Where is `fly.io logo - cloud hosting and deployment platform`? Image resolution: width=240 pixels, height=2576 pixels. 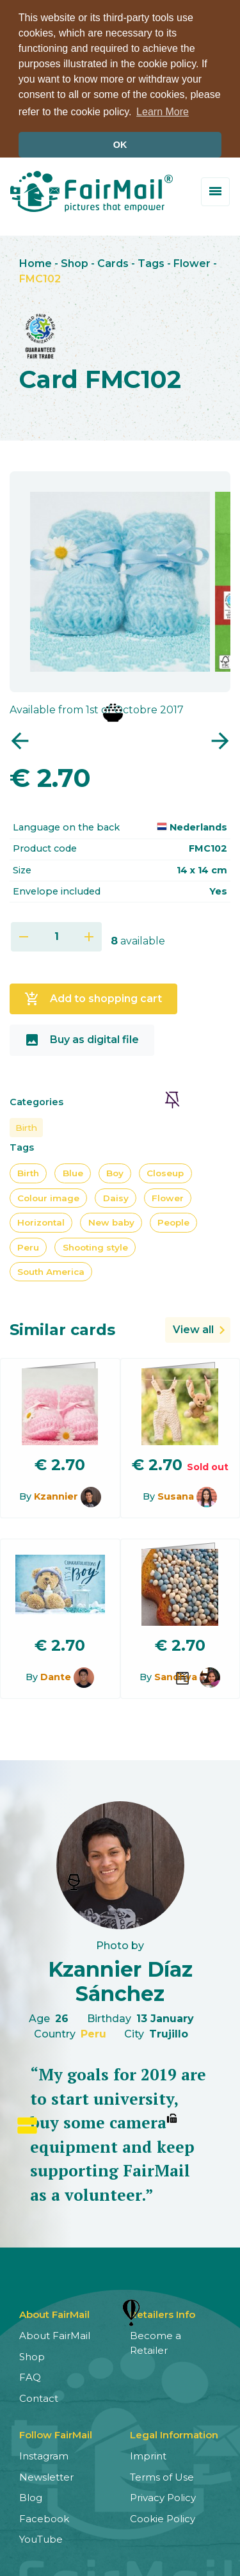 fly.io logo - cloud hosting and deployment platform is located at coordinates (131, 2313).